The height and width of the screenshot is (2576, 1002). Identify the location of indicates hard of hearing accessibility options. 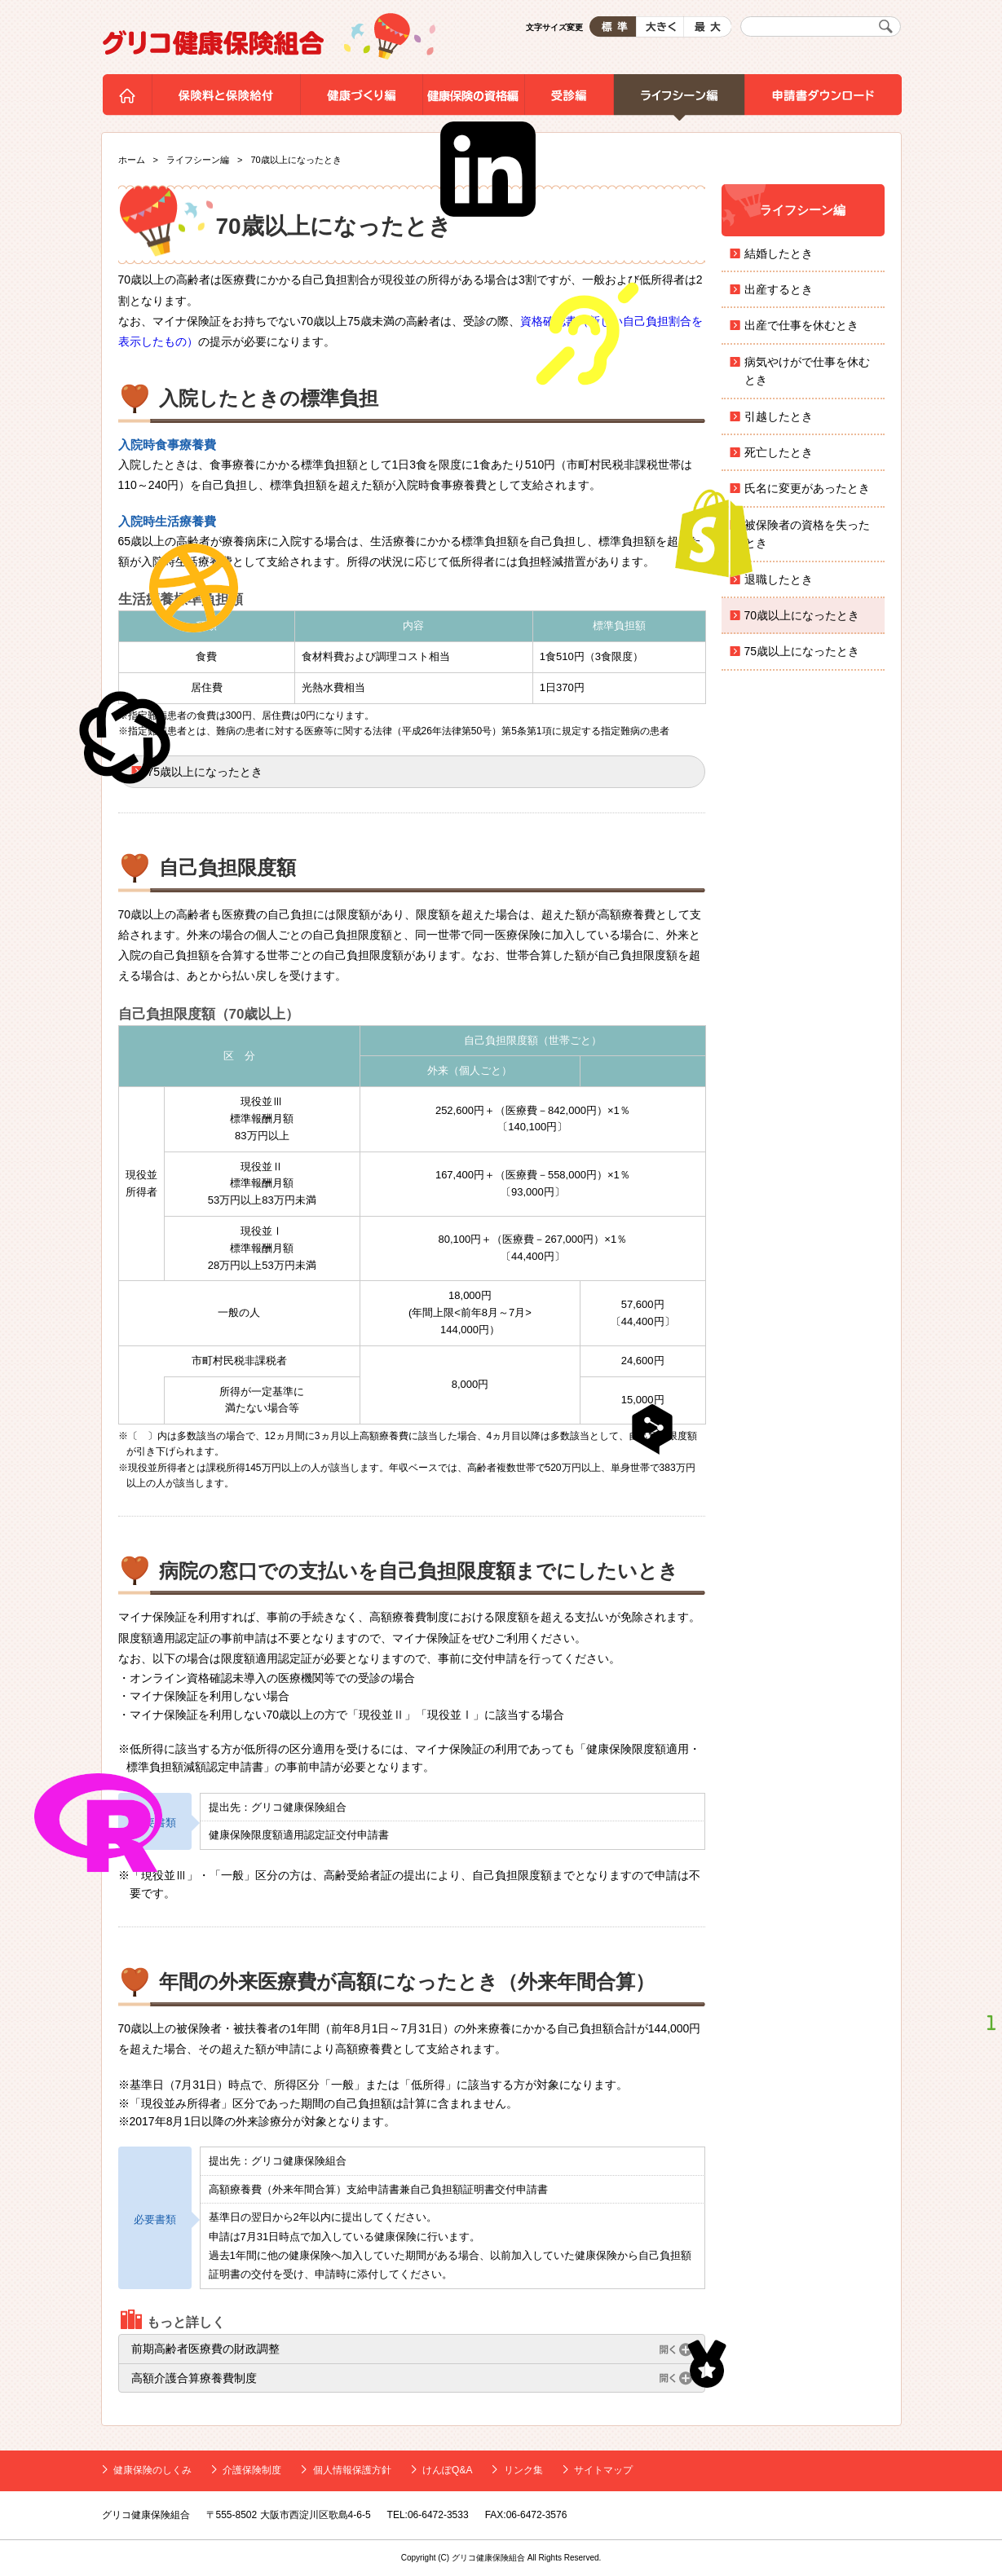
(587, 333).